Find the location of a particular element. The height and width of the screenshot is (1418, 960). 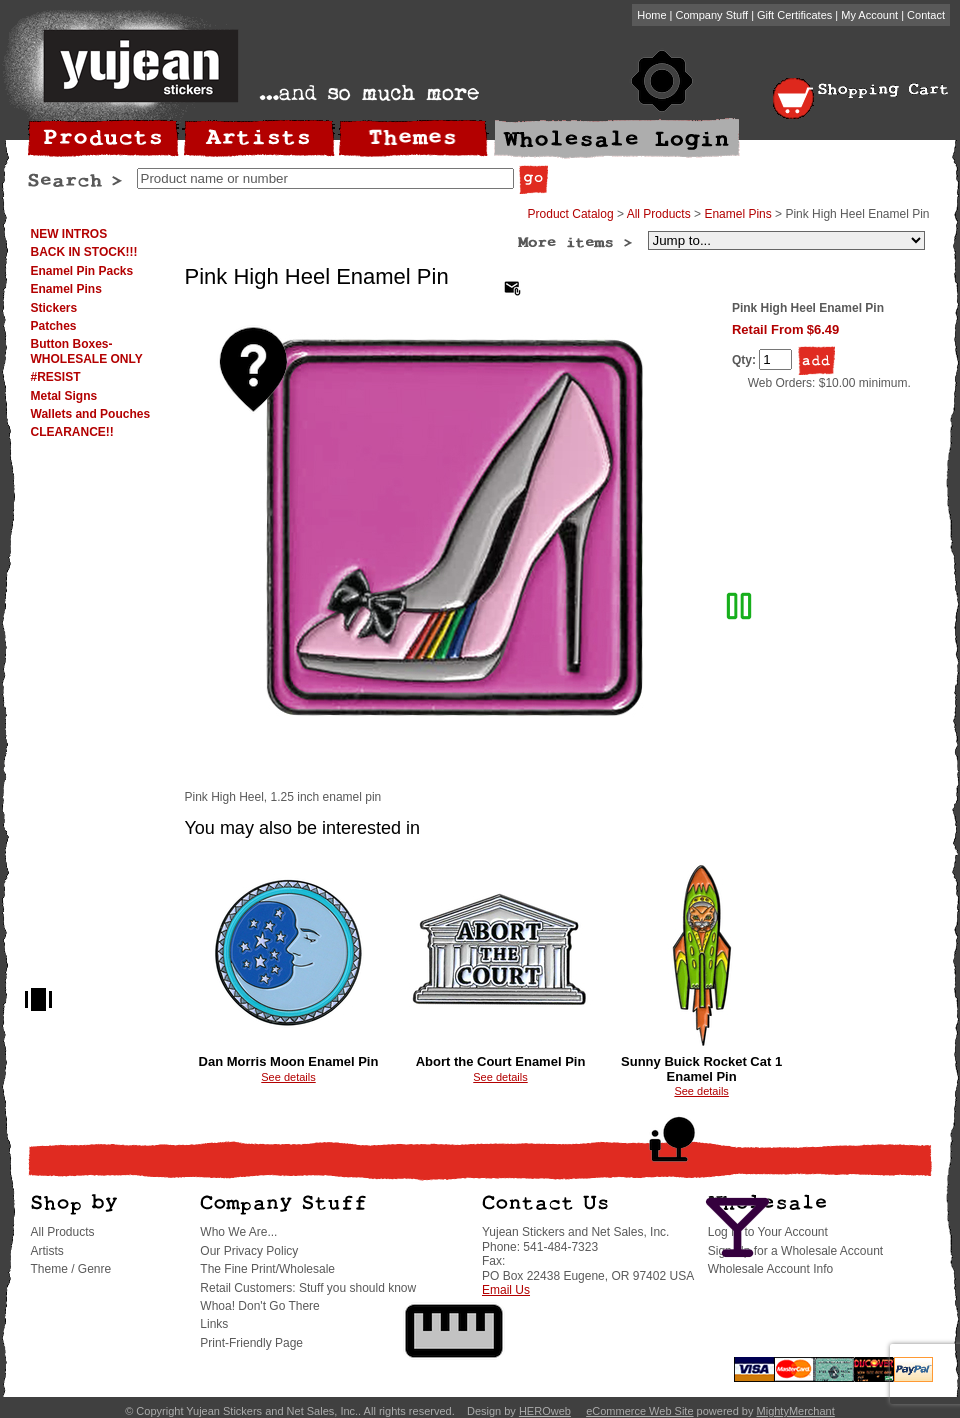

pause media playback is located at coordinates (739, 606).